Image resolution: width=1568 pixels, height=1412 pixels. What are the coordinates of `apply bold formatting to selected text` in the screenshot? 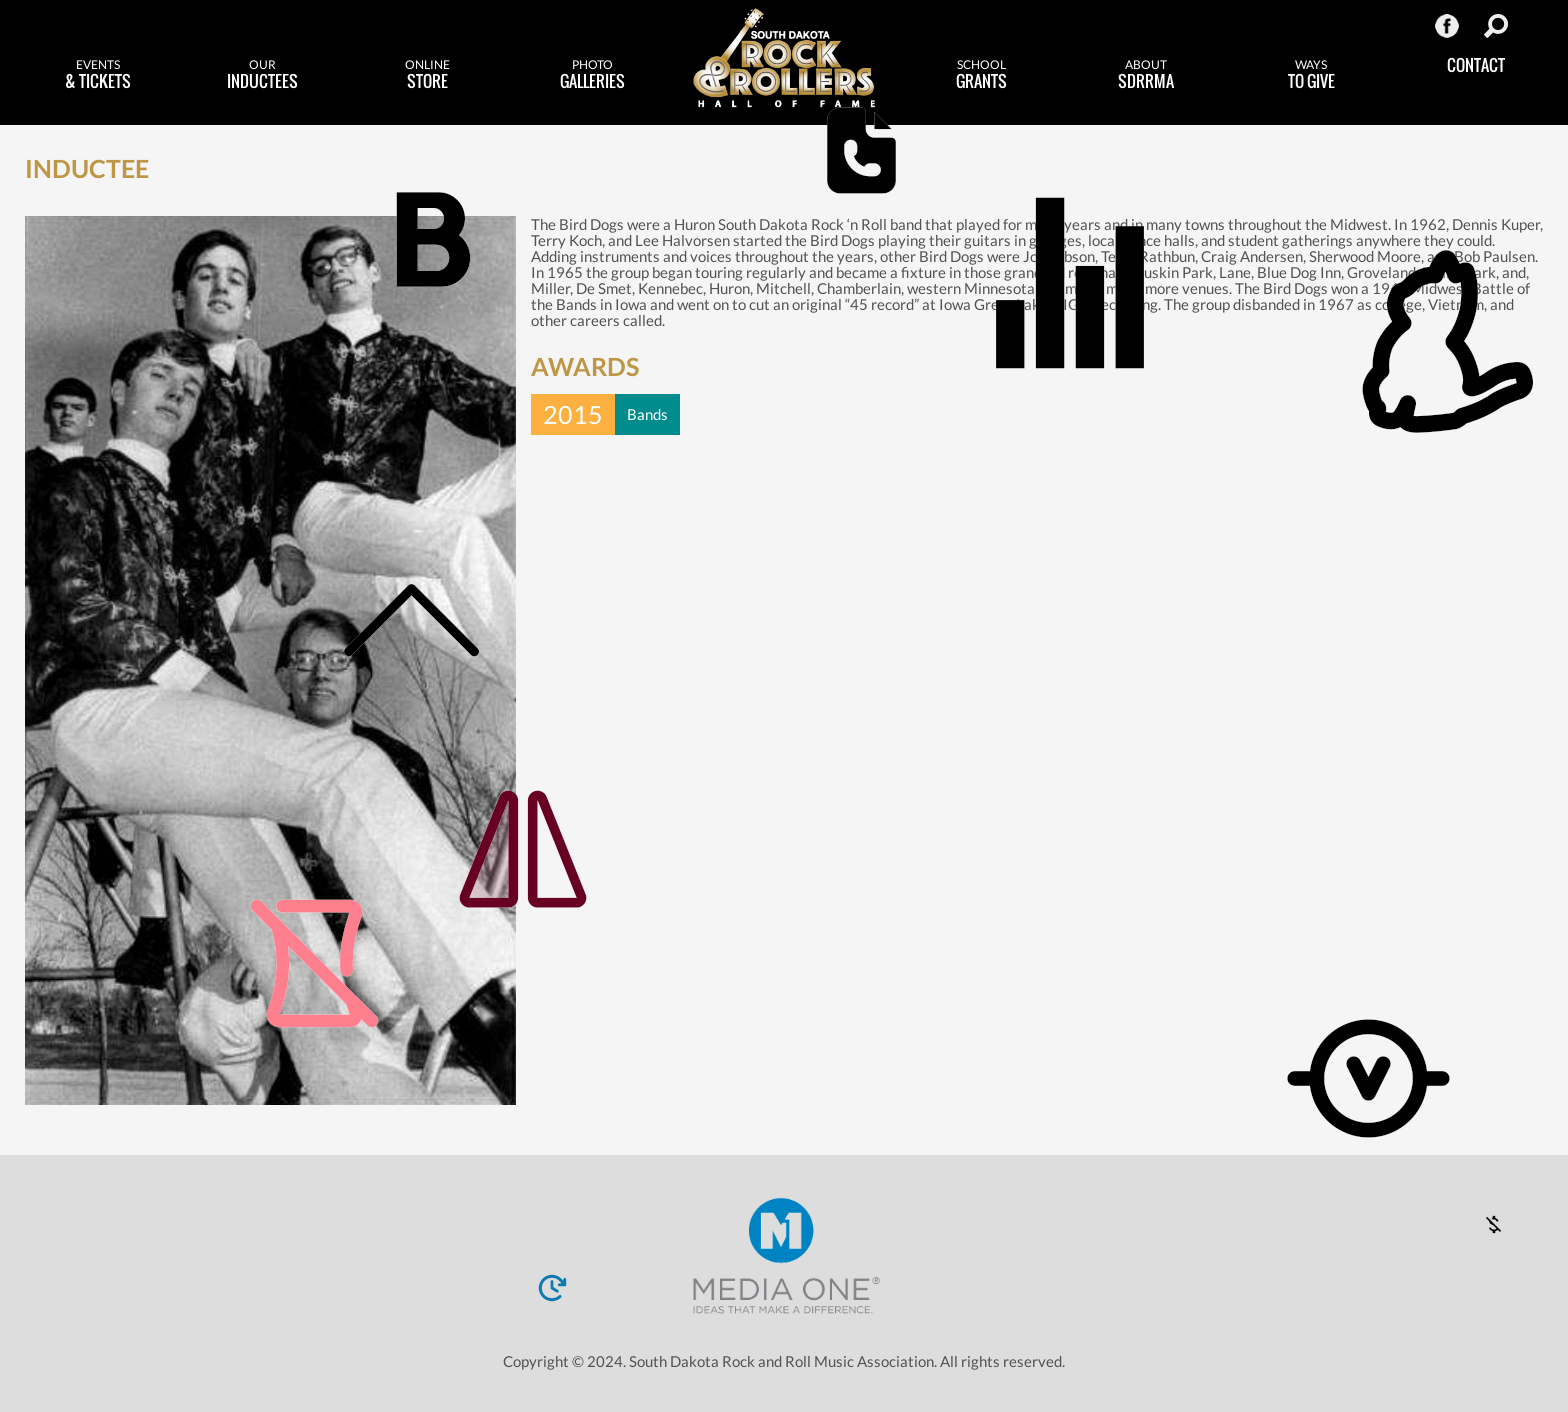 It's located at (433, 239).